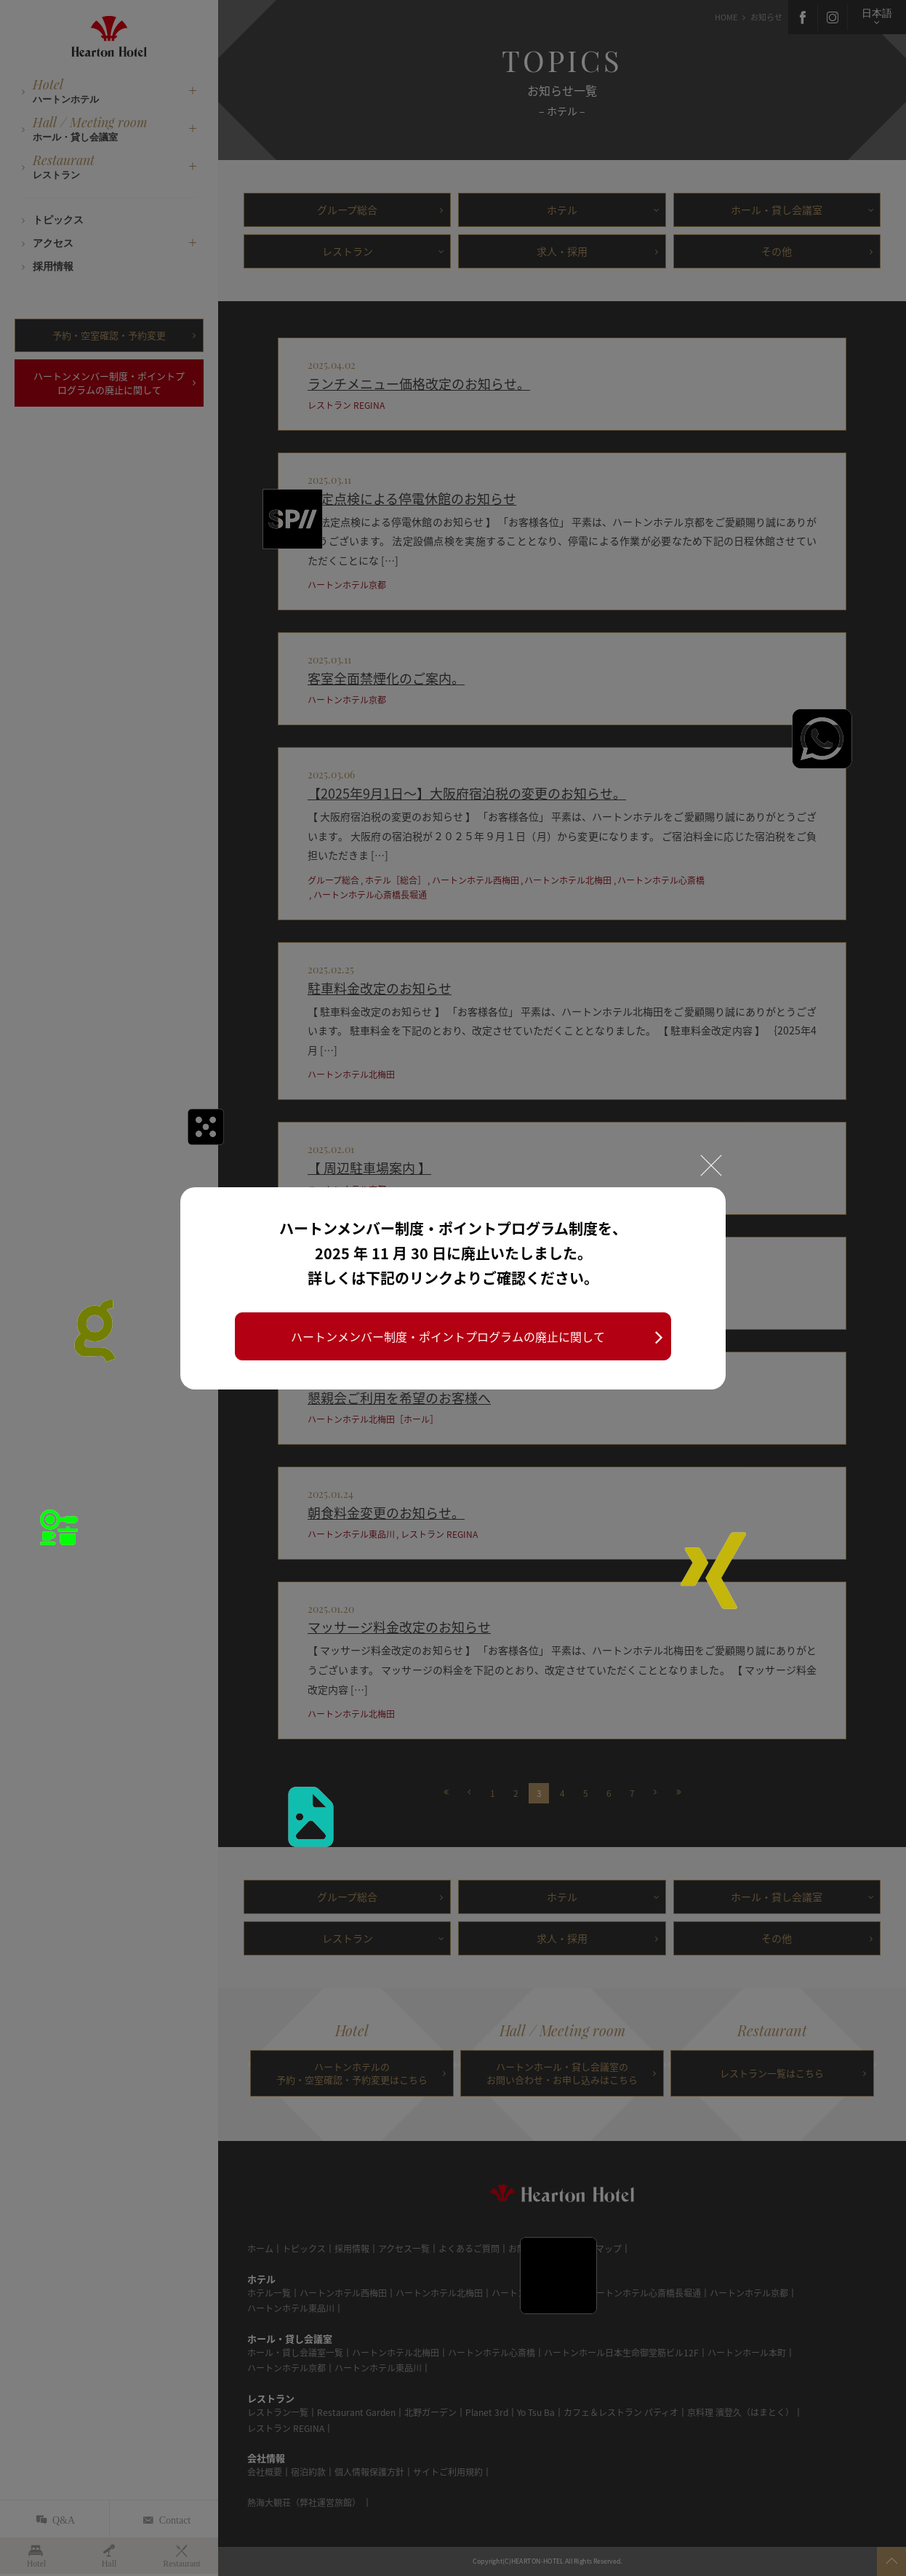  What do you see at coordinates (558, 2276) in the screenshot?
I see `stop media playback` at bounding box center [558, 2276].